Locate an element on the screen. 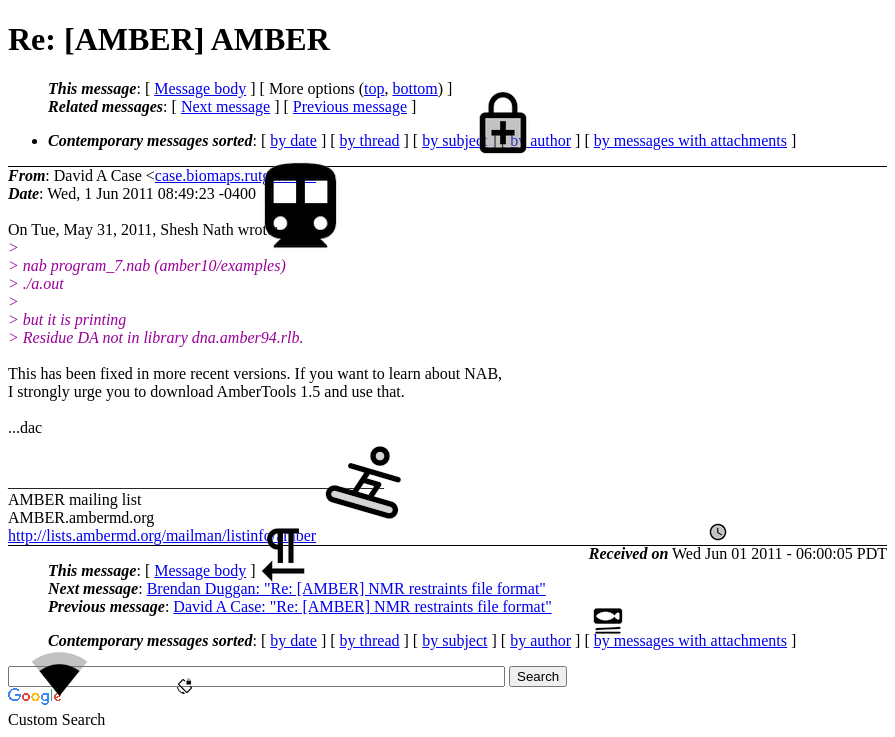  access snowboarding or winter sports content is located at coordinates (367, 482).